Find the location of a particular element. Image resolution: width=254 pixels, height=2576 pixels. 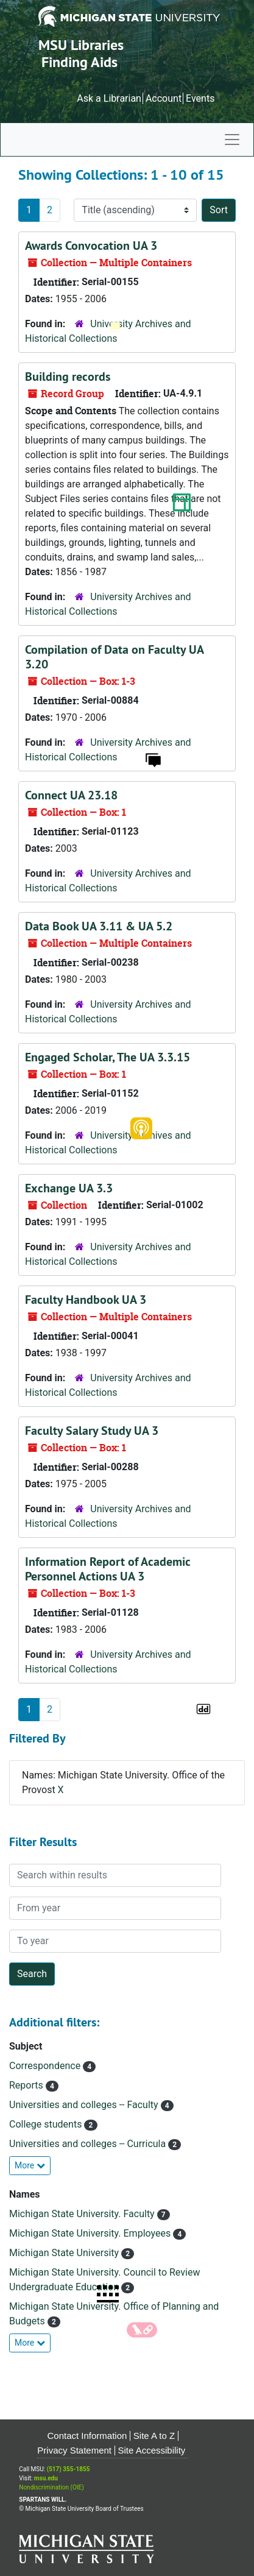

langchain official logo is located at coordinates (142, 2330).